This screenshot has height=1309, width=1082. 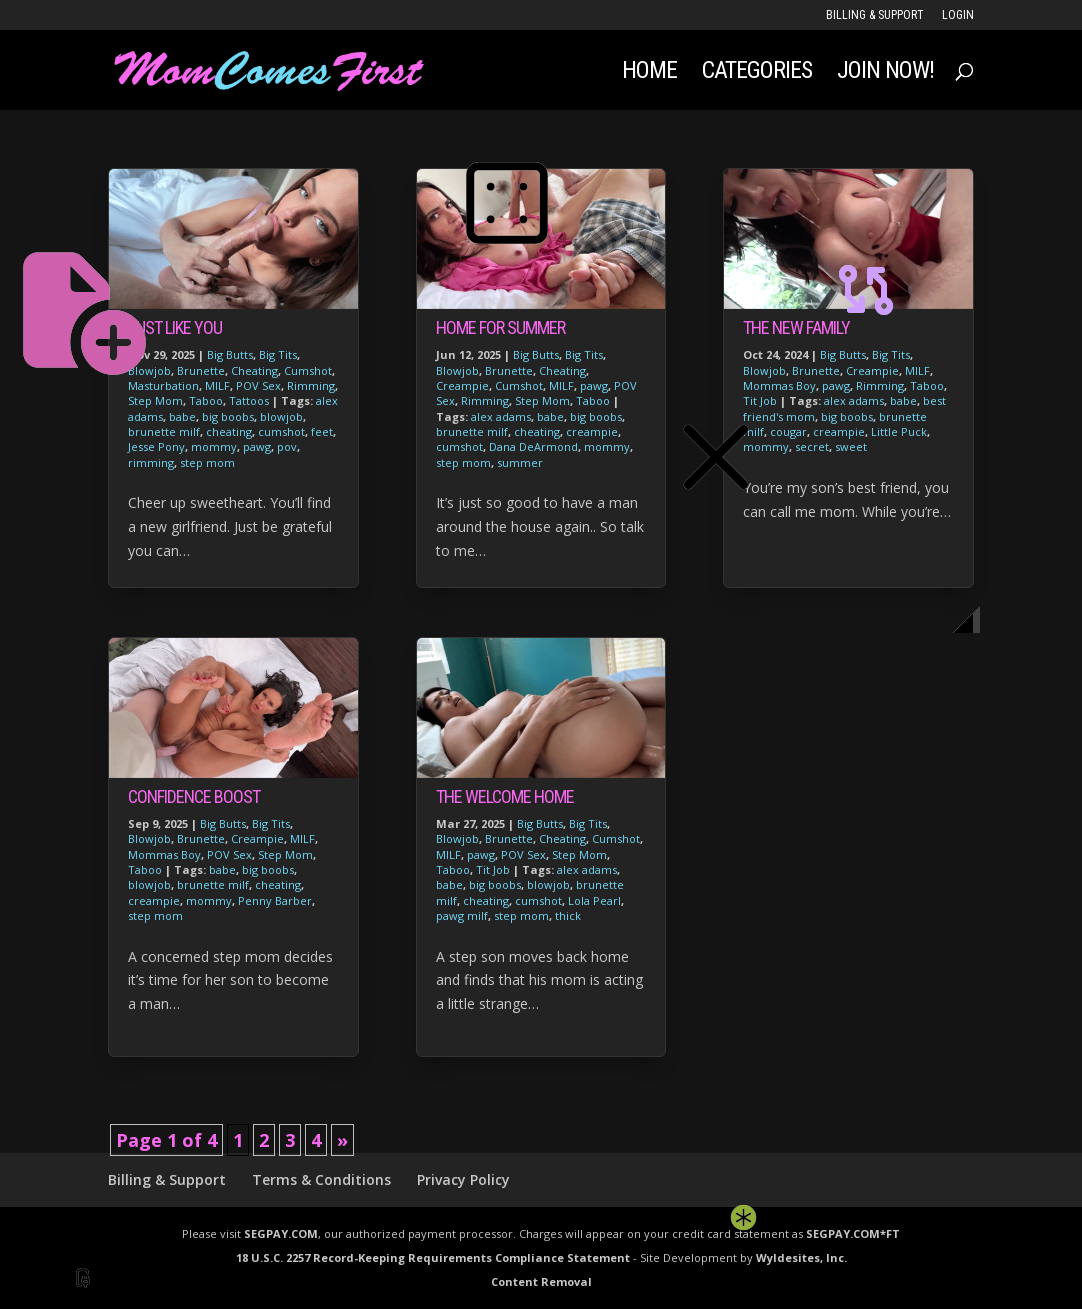 I want to click on randomize or shuffle content, so click(x=507, y=203).